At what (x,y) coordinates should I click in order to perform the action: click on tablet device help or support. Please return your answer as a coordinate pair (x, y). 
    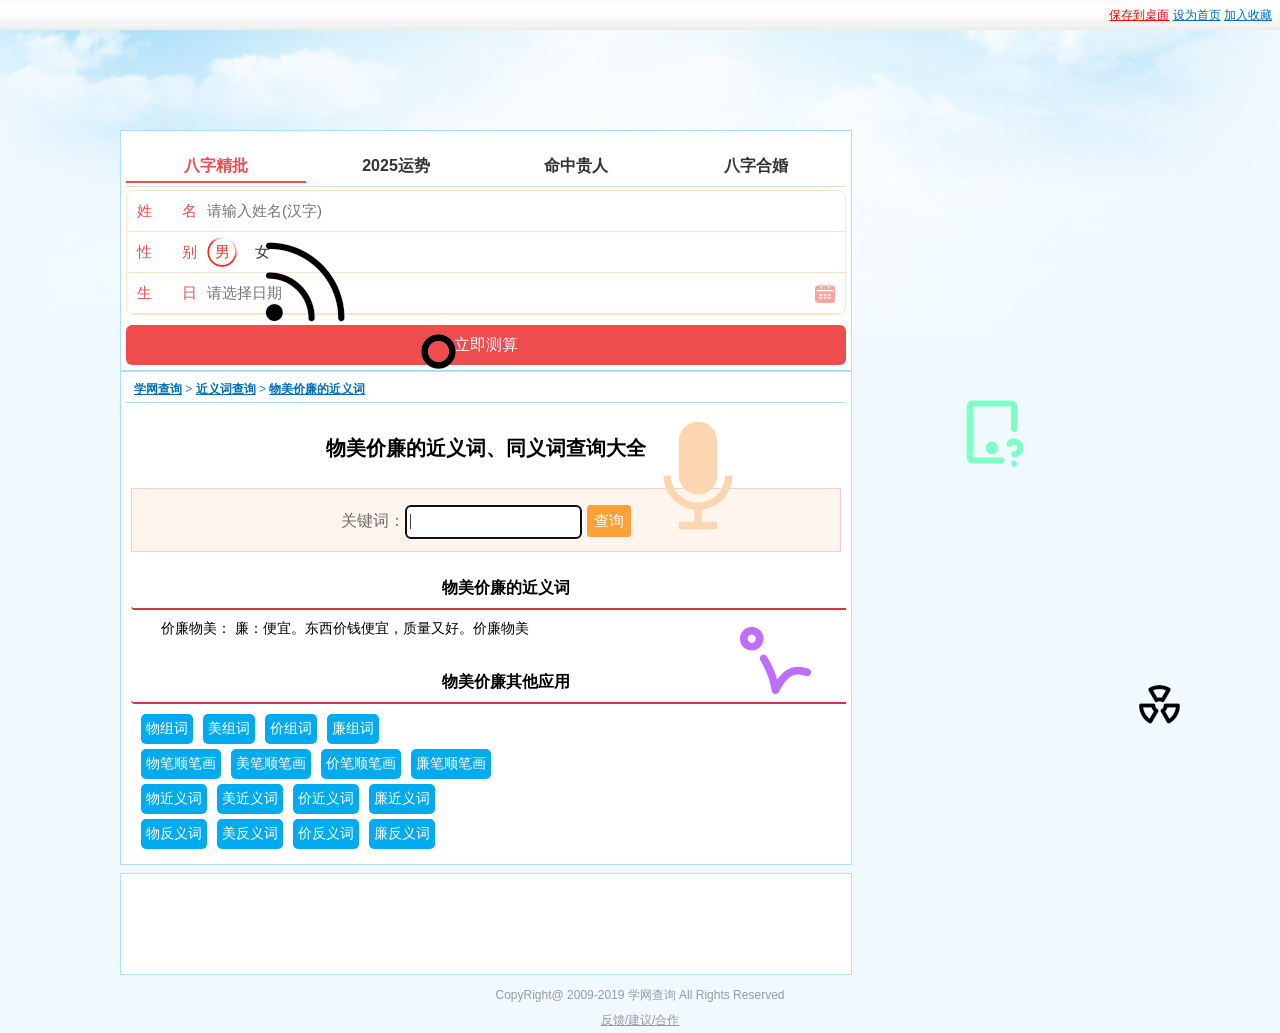
    Looking at the image, I should click on (992, 432).